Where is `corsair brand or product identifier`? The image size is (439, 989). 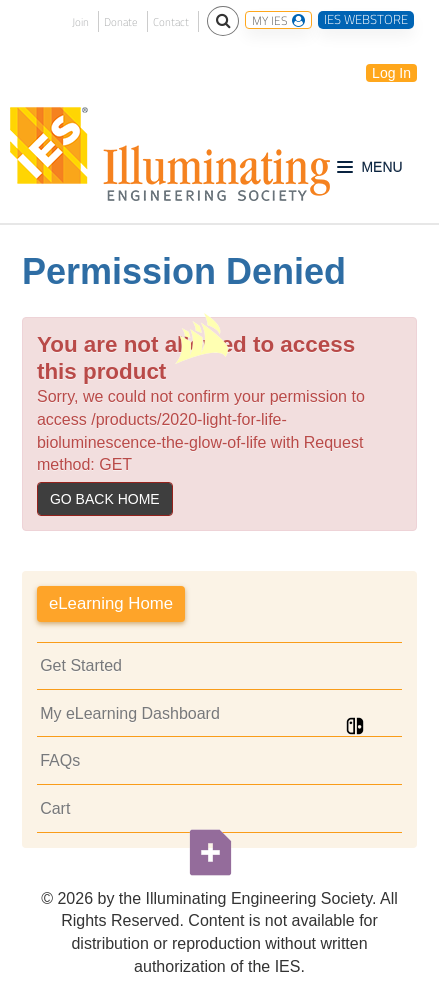 corsair brand or product identifier is located at coordinates (201, 338).